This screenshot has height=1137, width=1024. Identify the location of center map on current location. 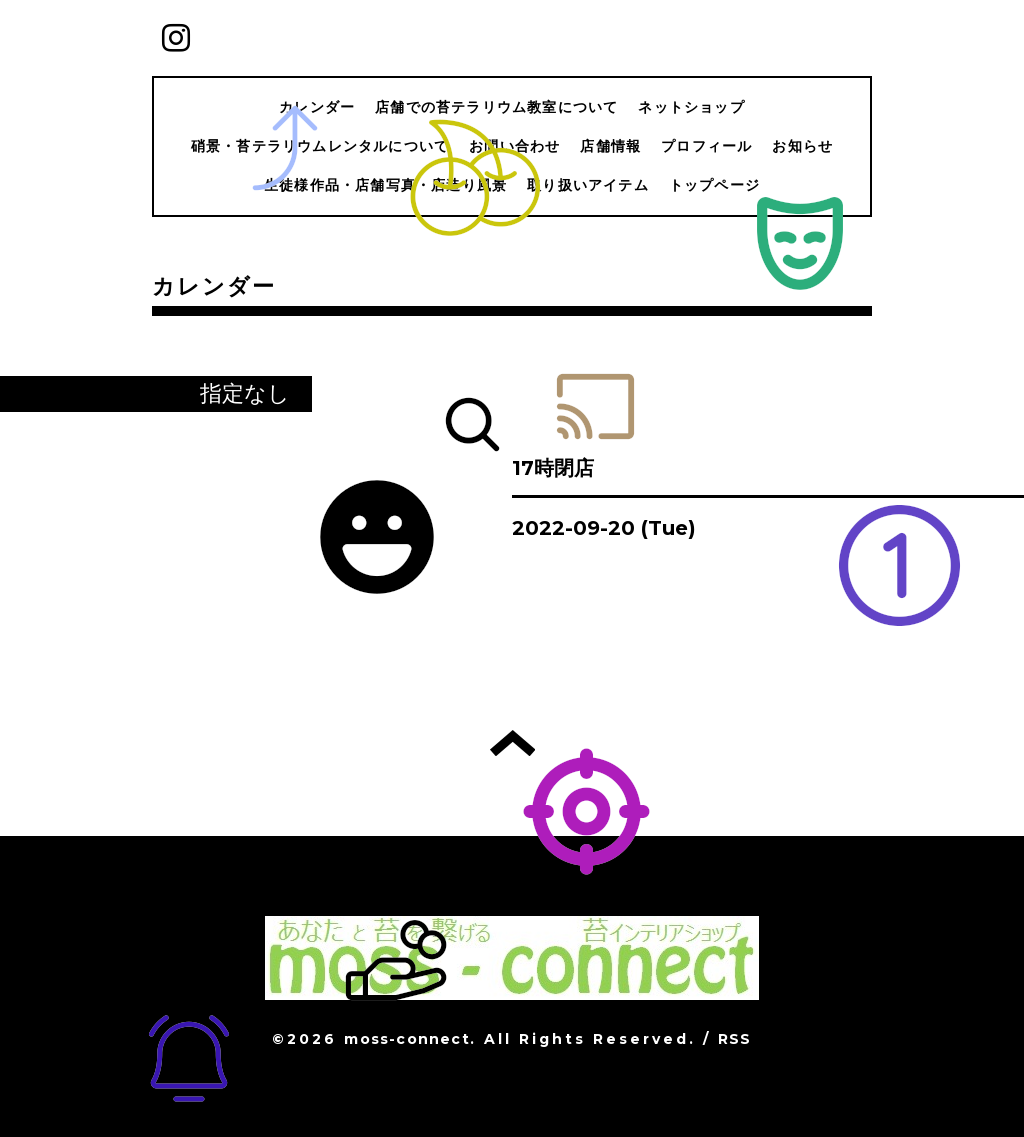
(586, 811).